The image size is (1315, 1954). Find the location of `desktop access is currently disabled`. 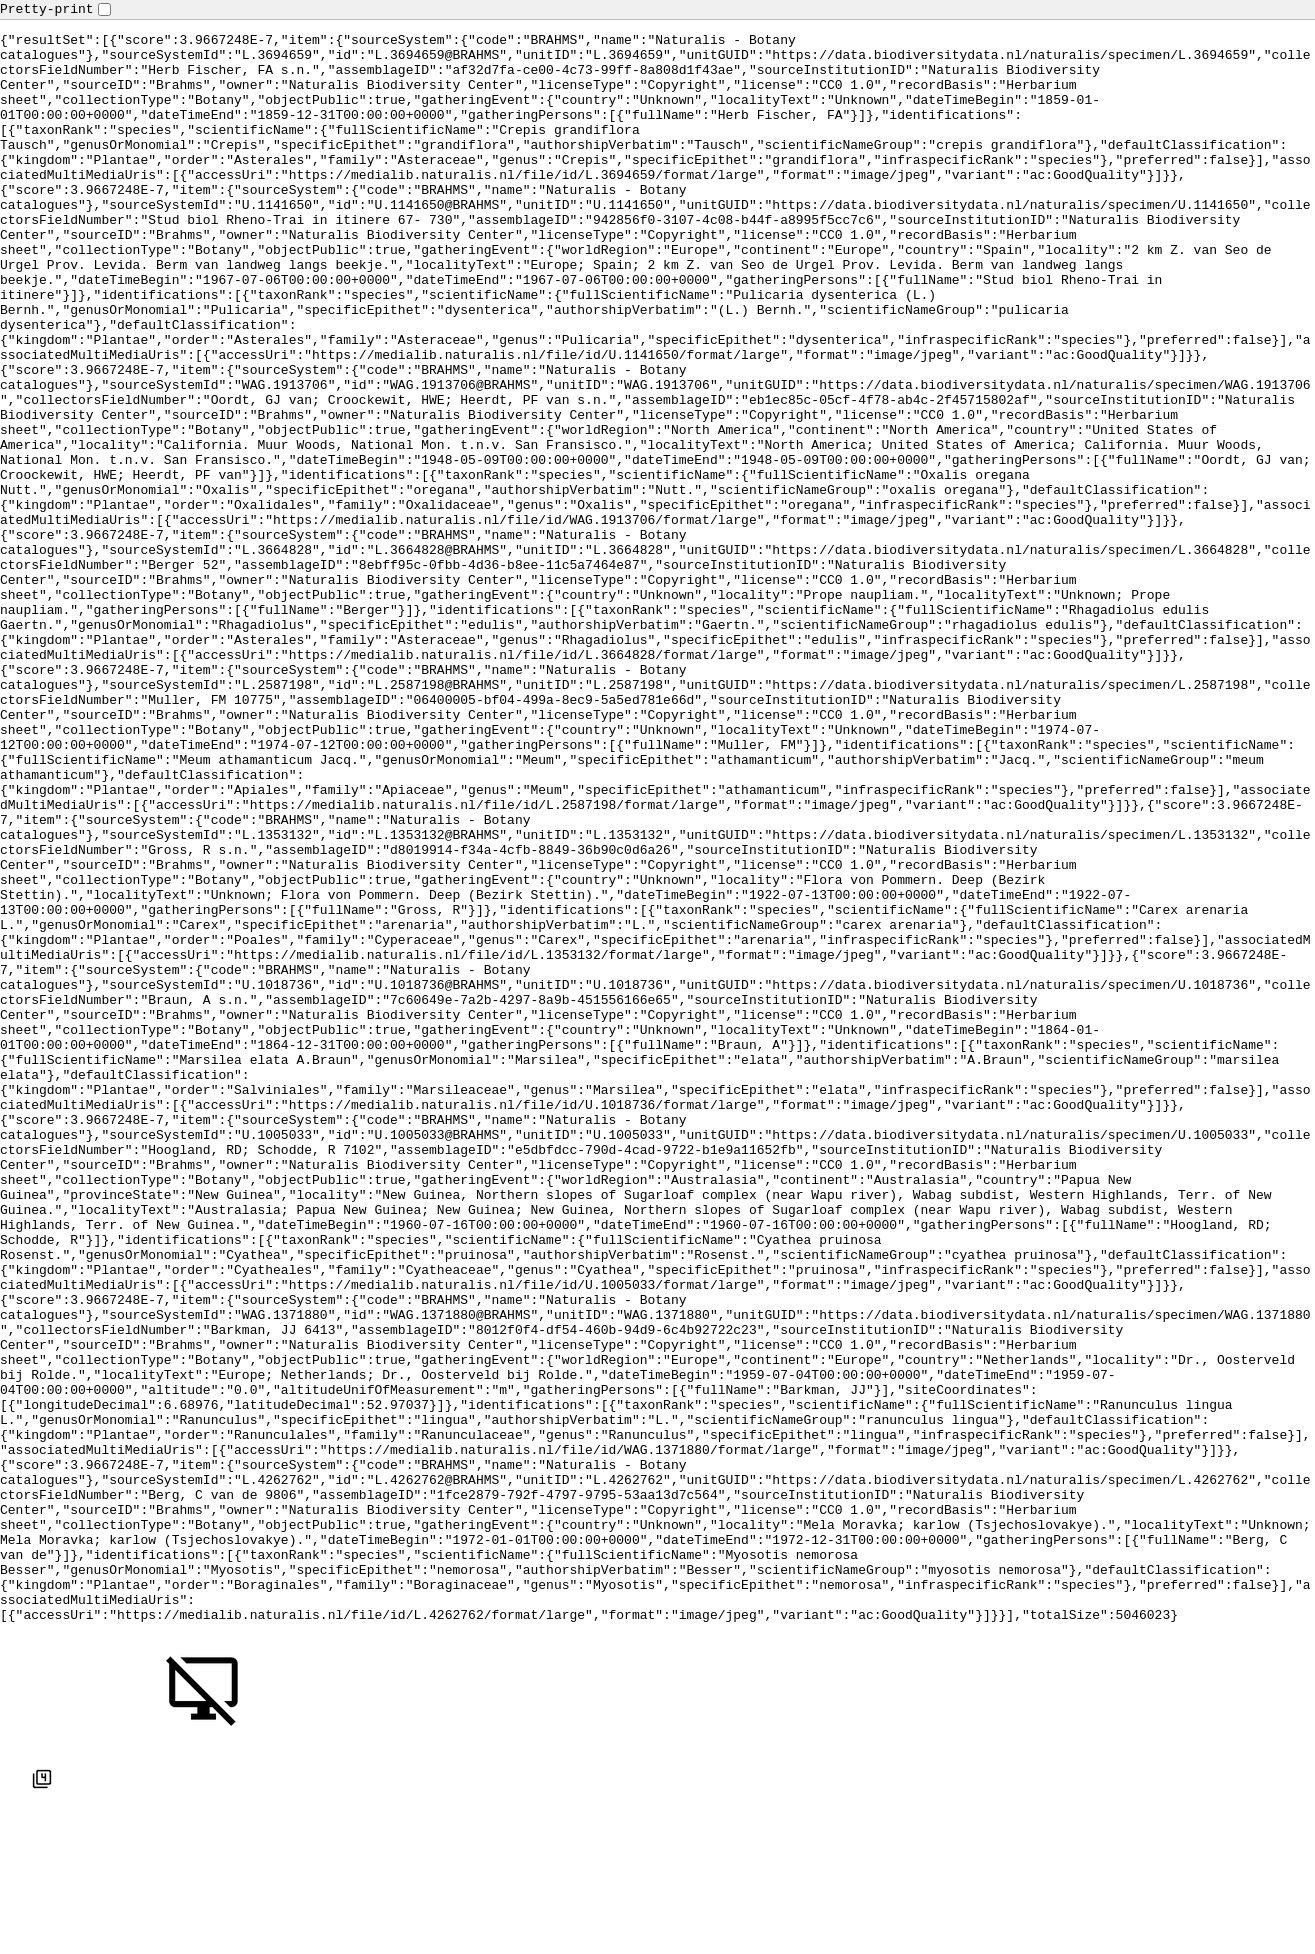

desktop access is currently disabled is located at coordinates (203, 1688).